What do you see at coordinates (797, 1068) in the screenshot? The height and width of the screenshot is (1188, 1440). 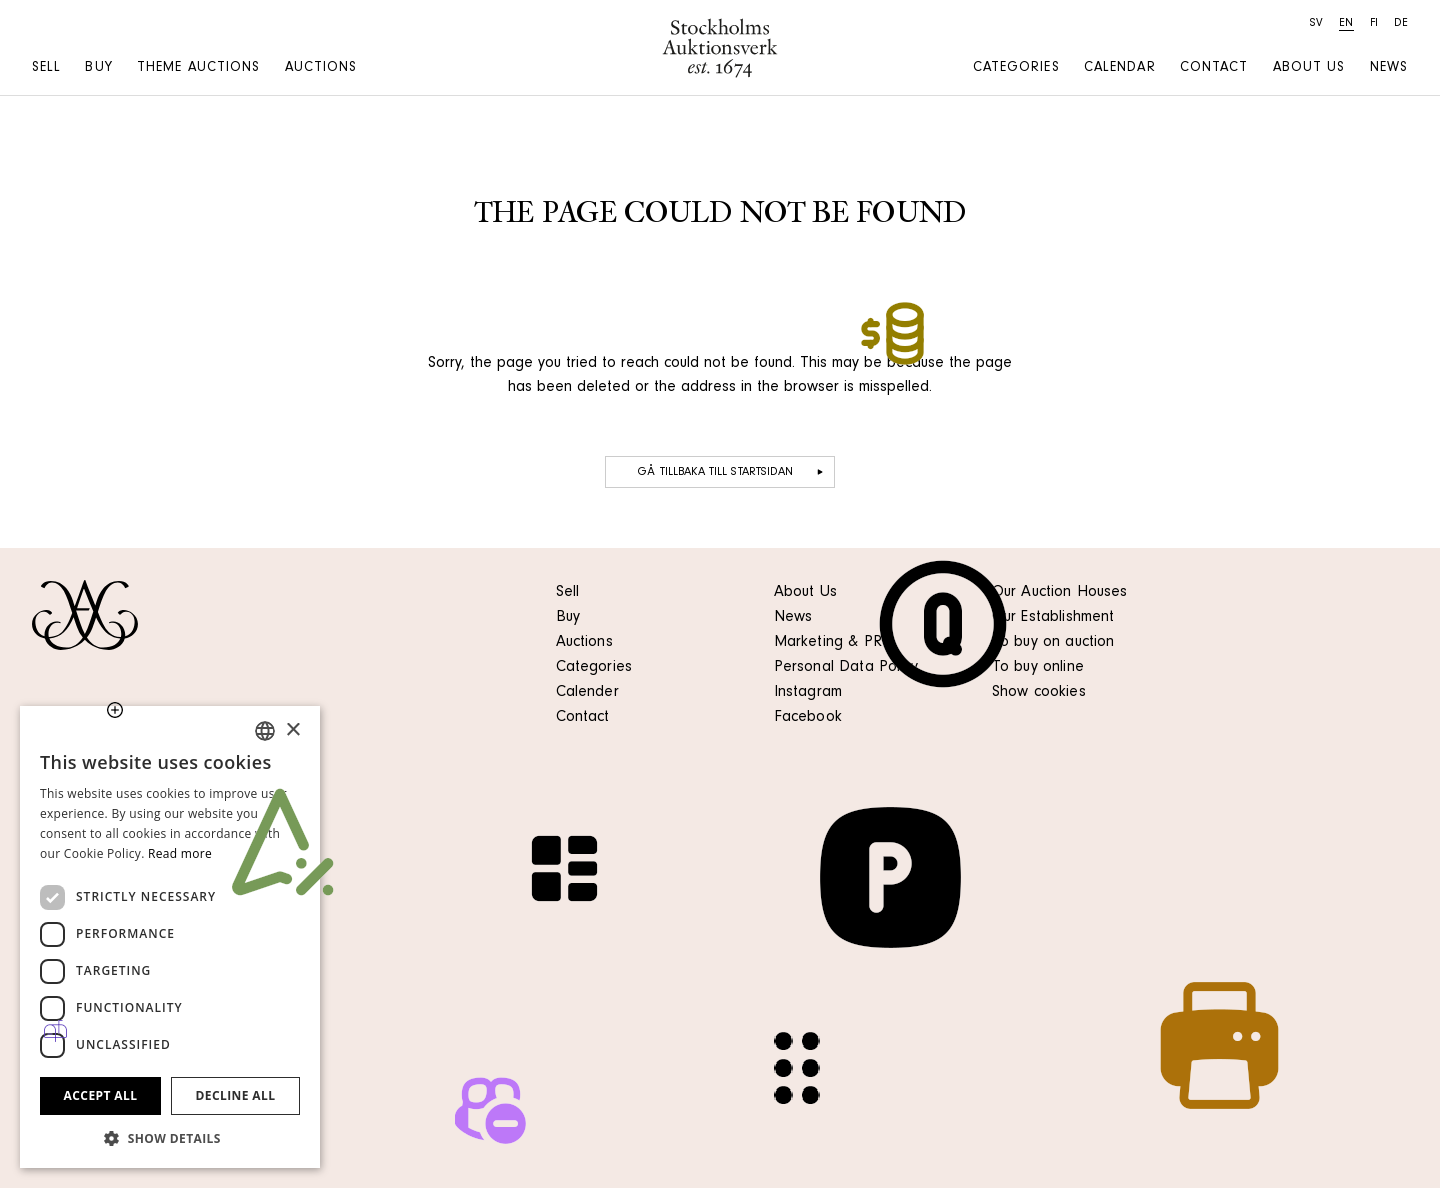 I see `drag to reorder this item` at bounding box center [797, 1068].